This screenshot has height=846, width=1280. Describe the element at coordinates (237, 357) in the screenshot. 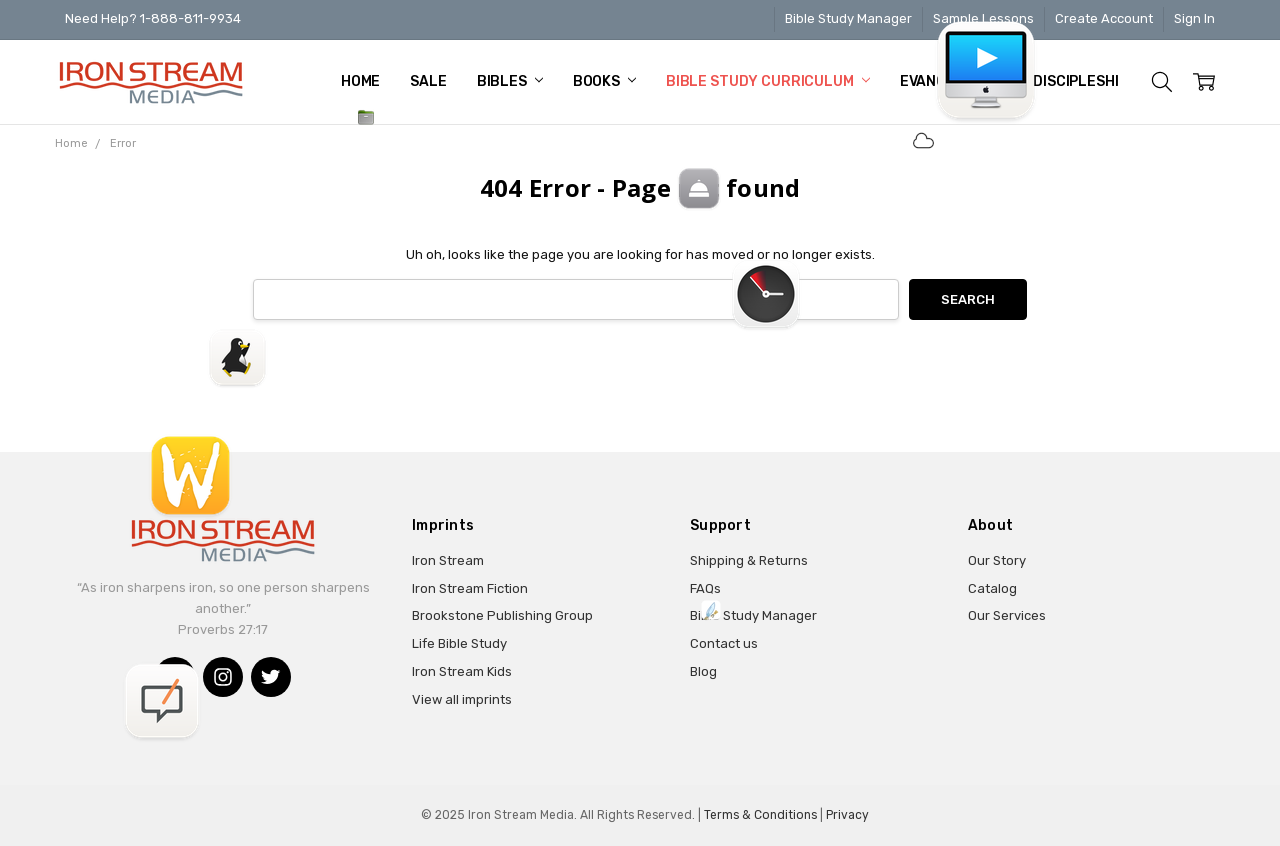

I see `launch supertux game` at that location.